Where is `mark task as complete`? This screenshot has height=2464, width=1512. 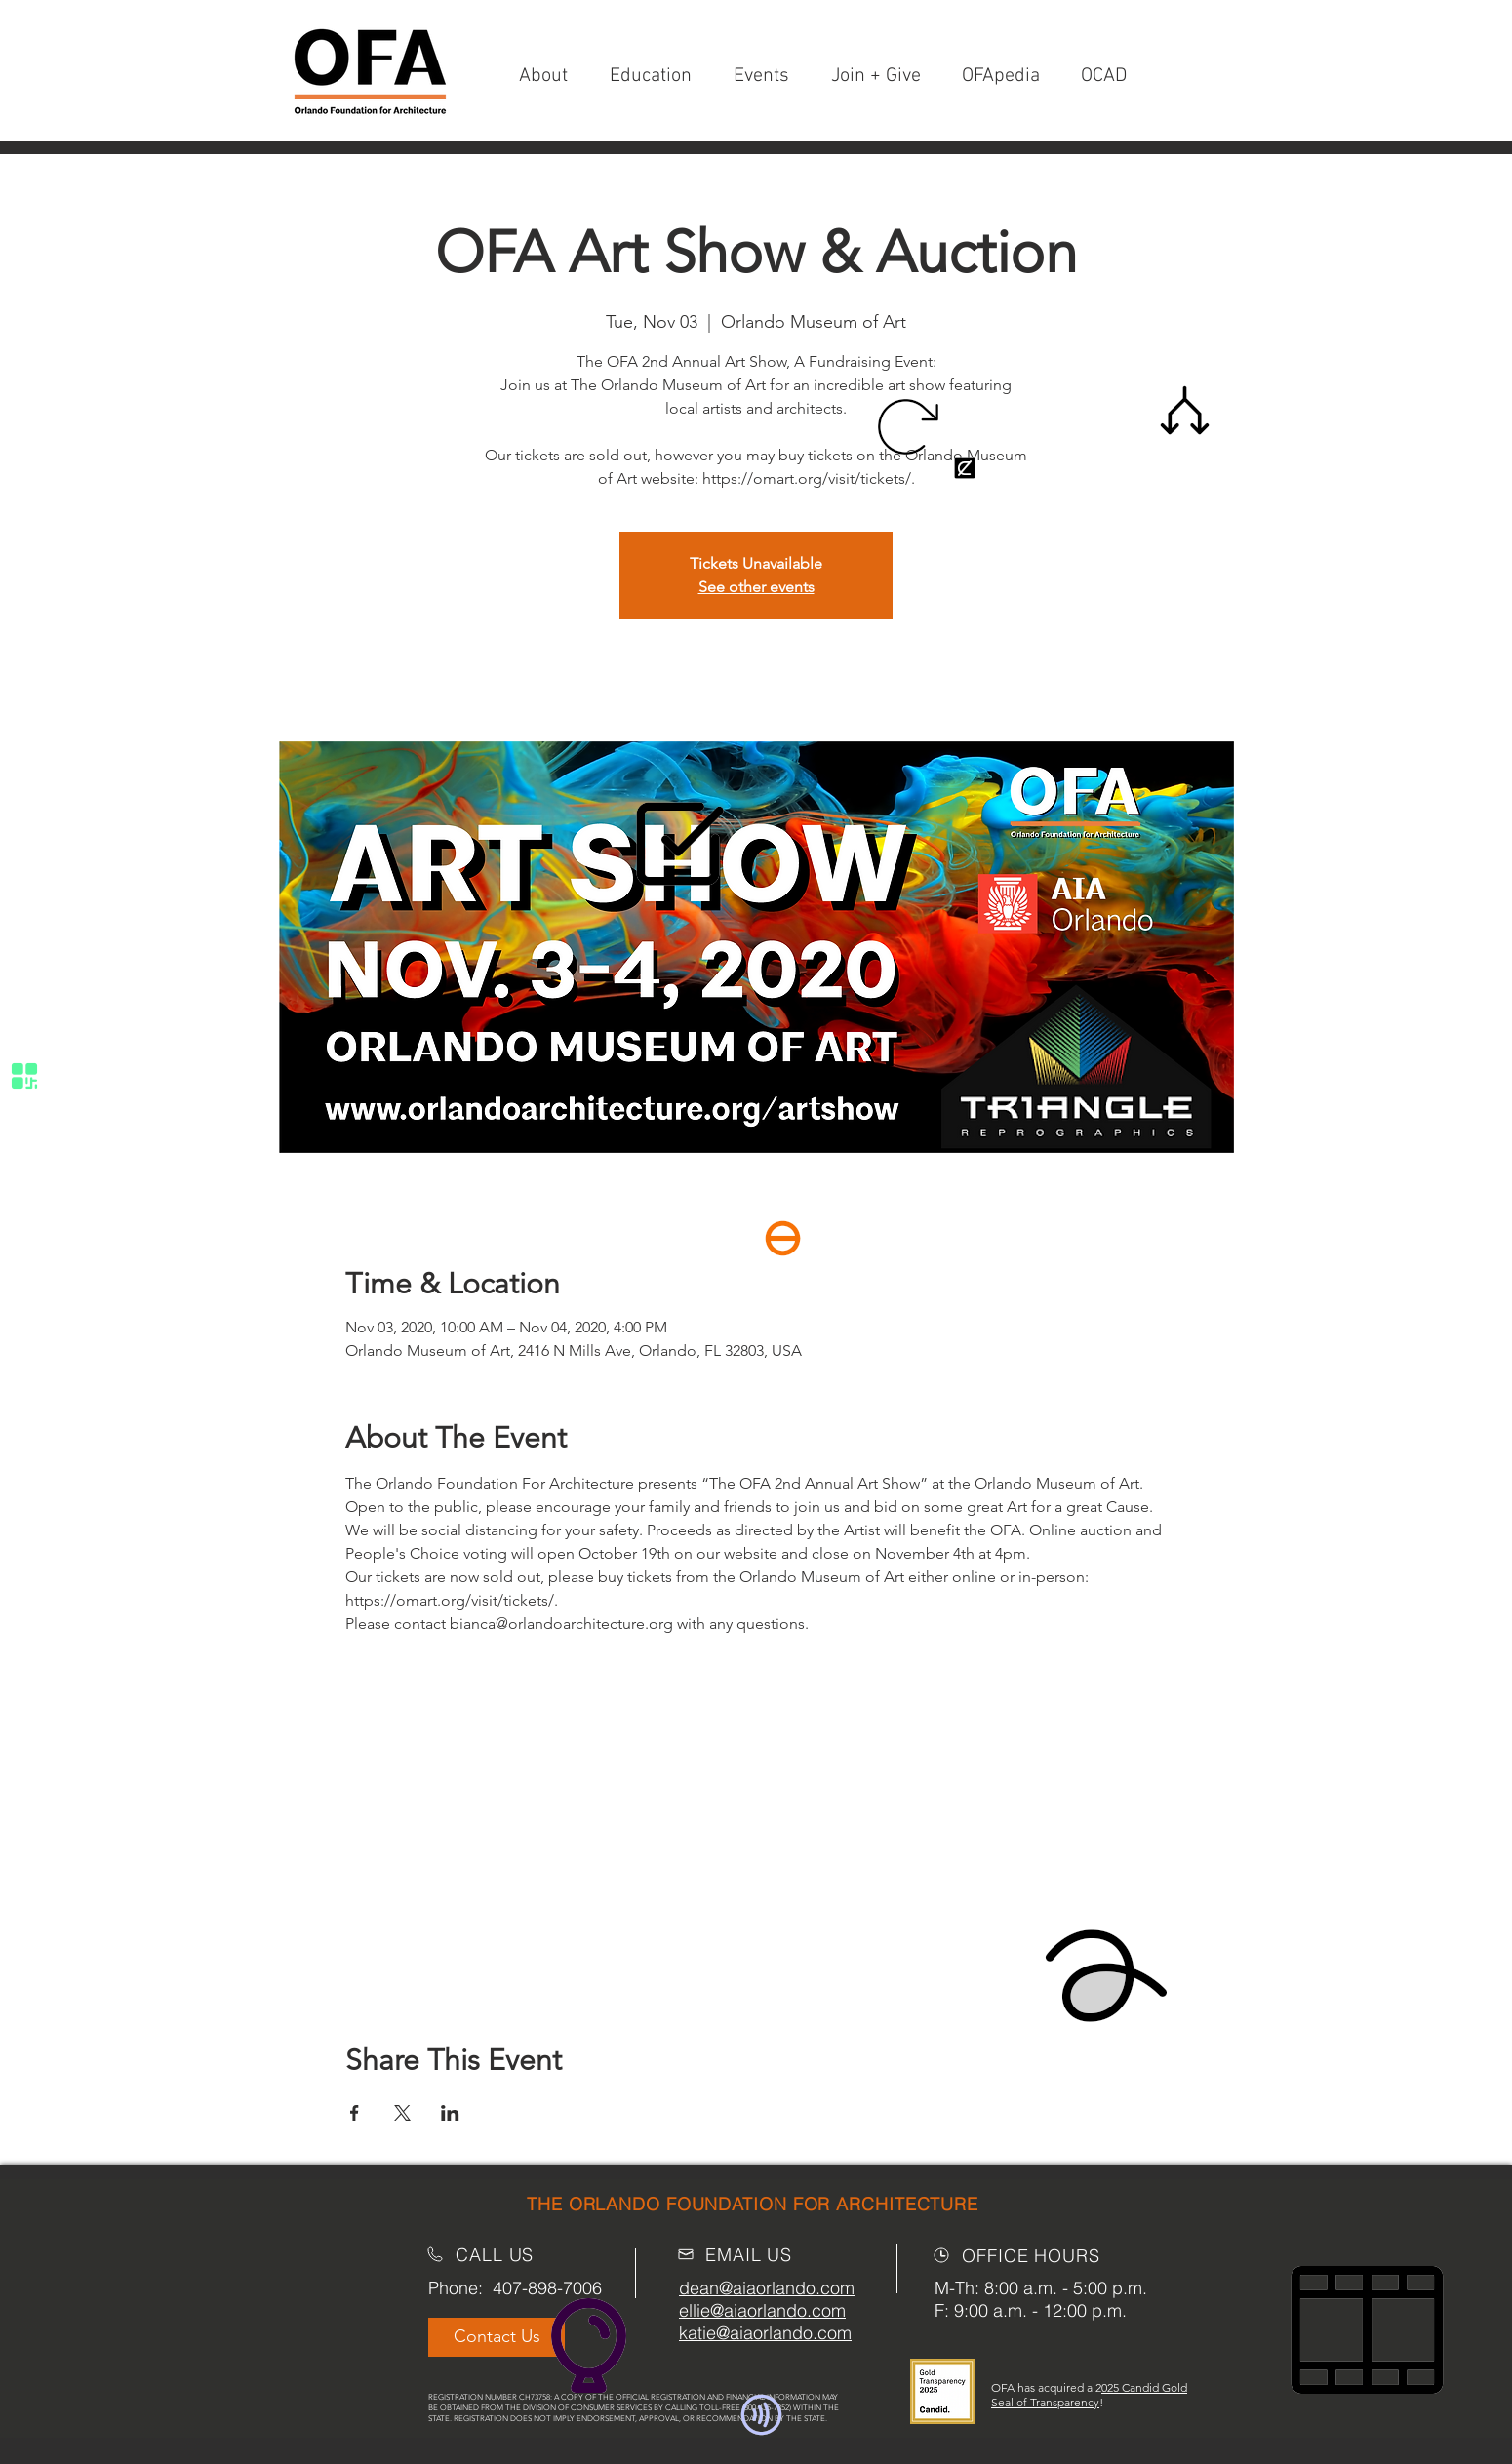
mark task as complete is located at coordinates (678, 844).